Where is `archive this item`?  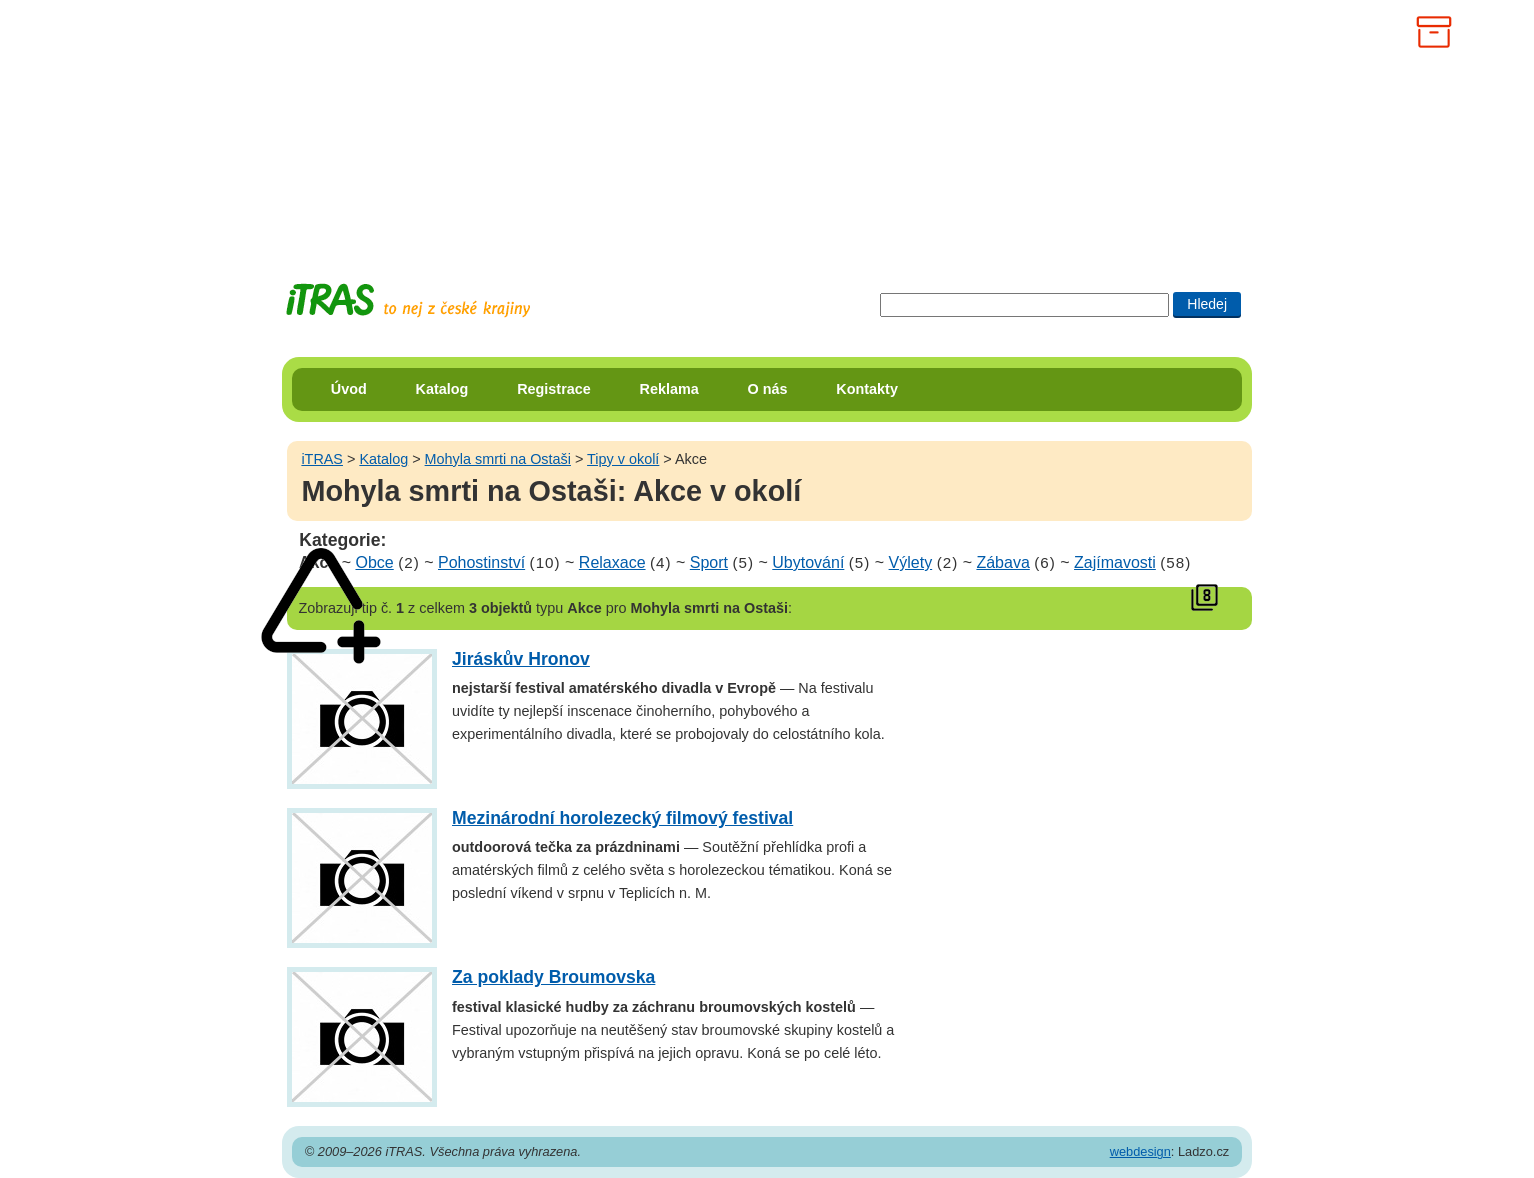 archive this item is located at coordinates (1434, 32).